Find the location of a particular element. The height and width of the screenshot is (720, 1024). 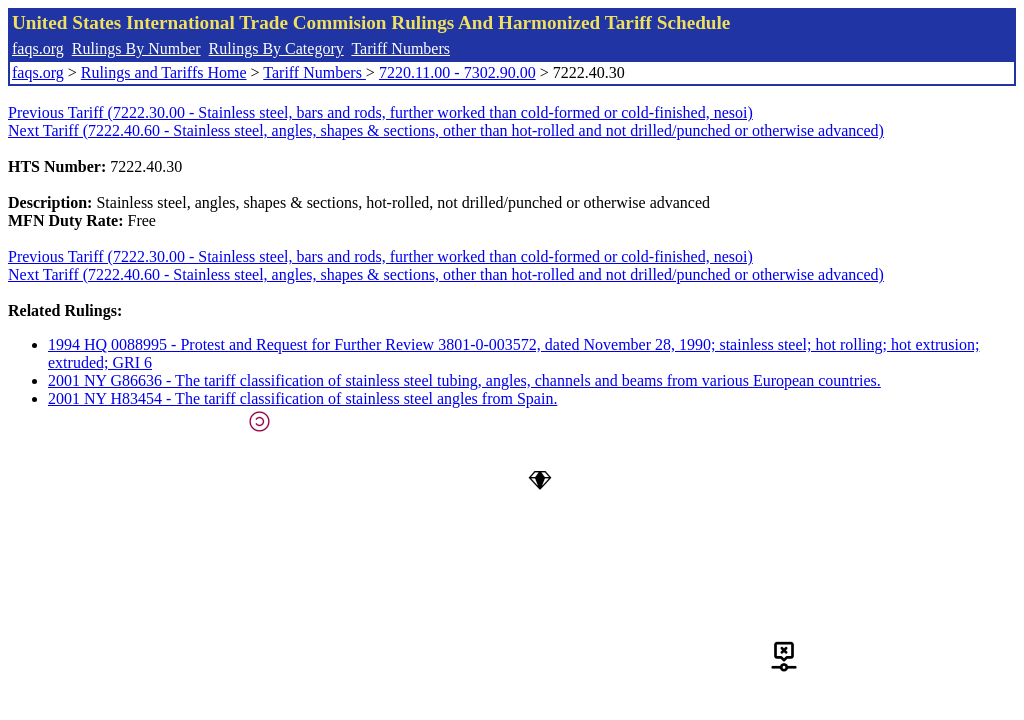

indicates copyleft licensing status is located at coordinates (259, 421).